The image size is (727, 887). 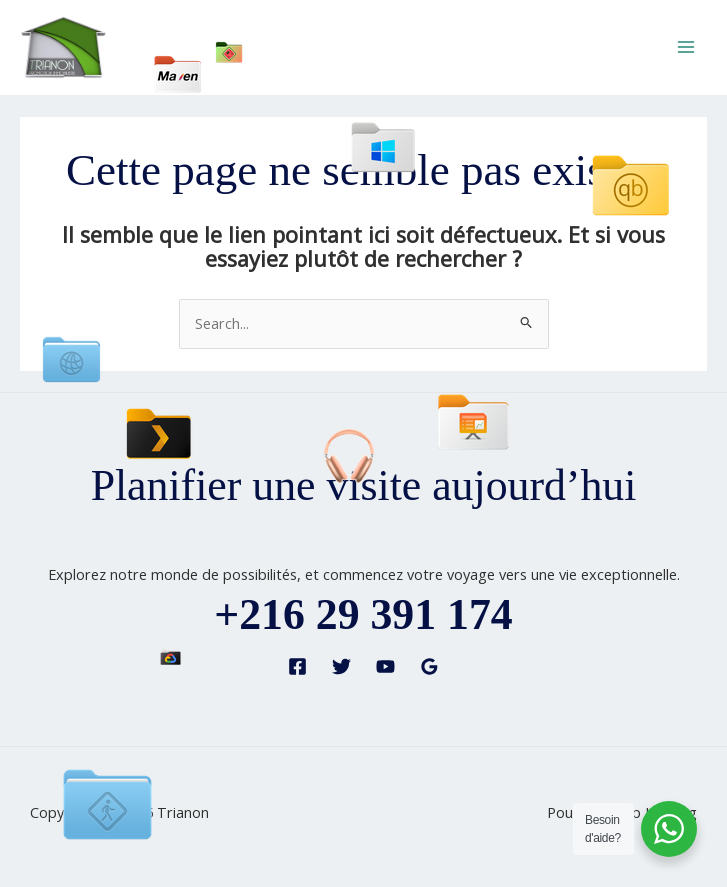 What do you see at coordinates (473, 424) in the screenshot?
I see `open folder containing LibreOffice Impress presentations` at bounding box center [473, 424].